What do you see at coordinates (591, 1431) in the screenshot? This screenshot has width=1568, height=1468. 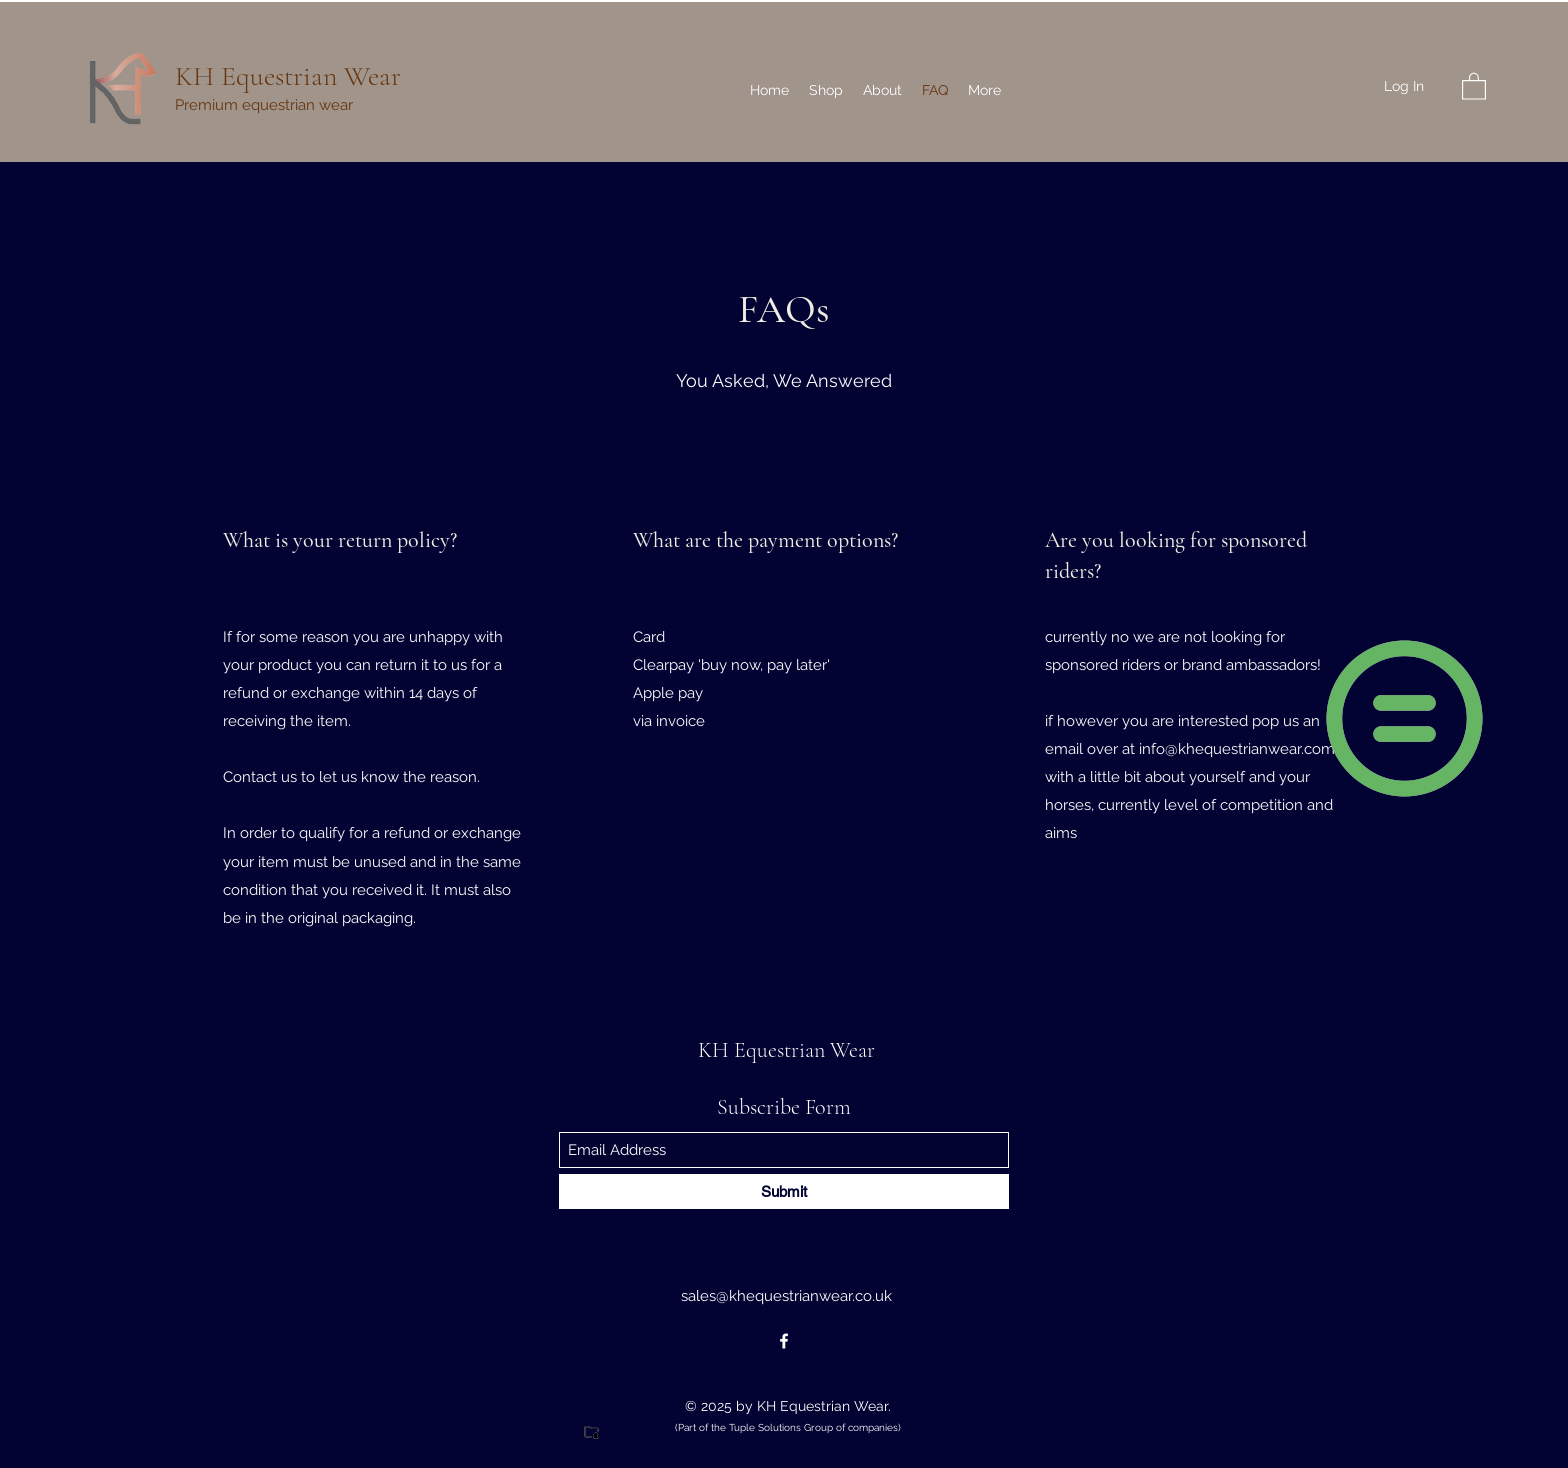 I see `access user profile folder` at bounding box center [591, 1431].